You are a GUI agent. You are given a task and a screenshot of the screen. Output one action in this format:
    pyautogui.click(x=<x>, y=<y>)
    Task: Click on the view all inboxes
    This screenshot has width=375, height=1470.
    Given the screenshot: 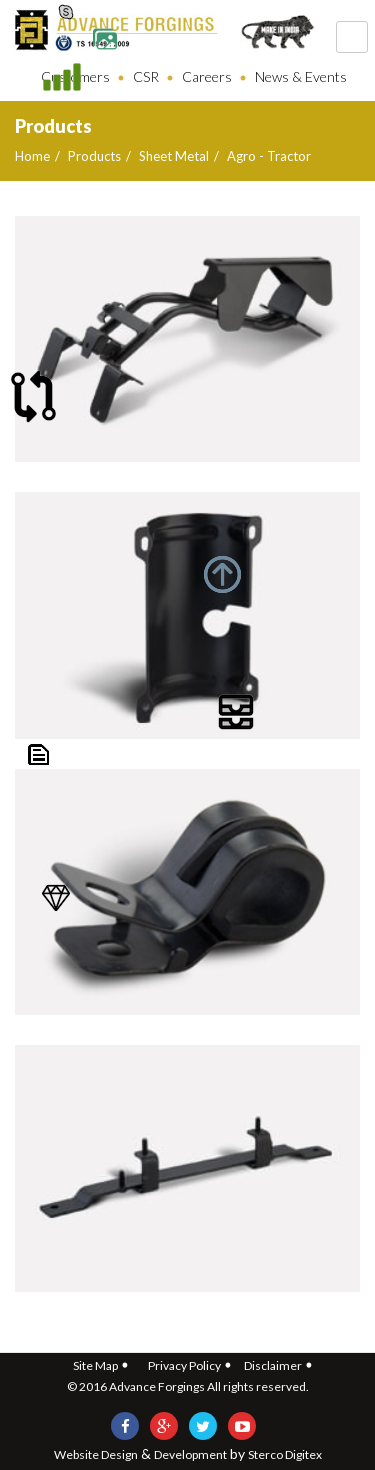 What is the action you would take?
    pyautogui.click(x=236, y=712)
    